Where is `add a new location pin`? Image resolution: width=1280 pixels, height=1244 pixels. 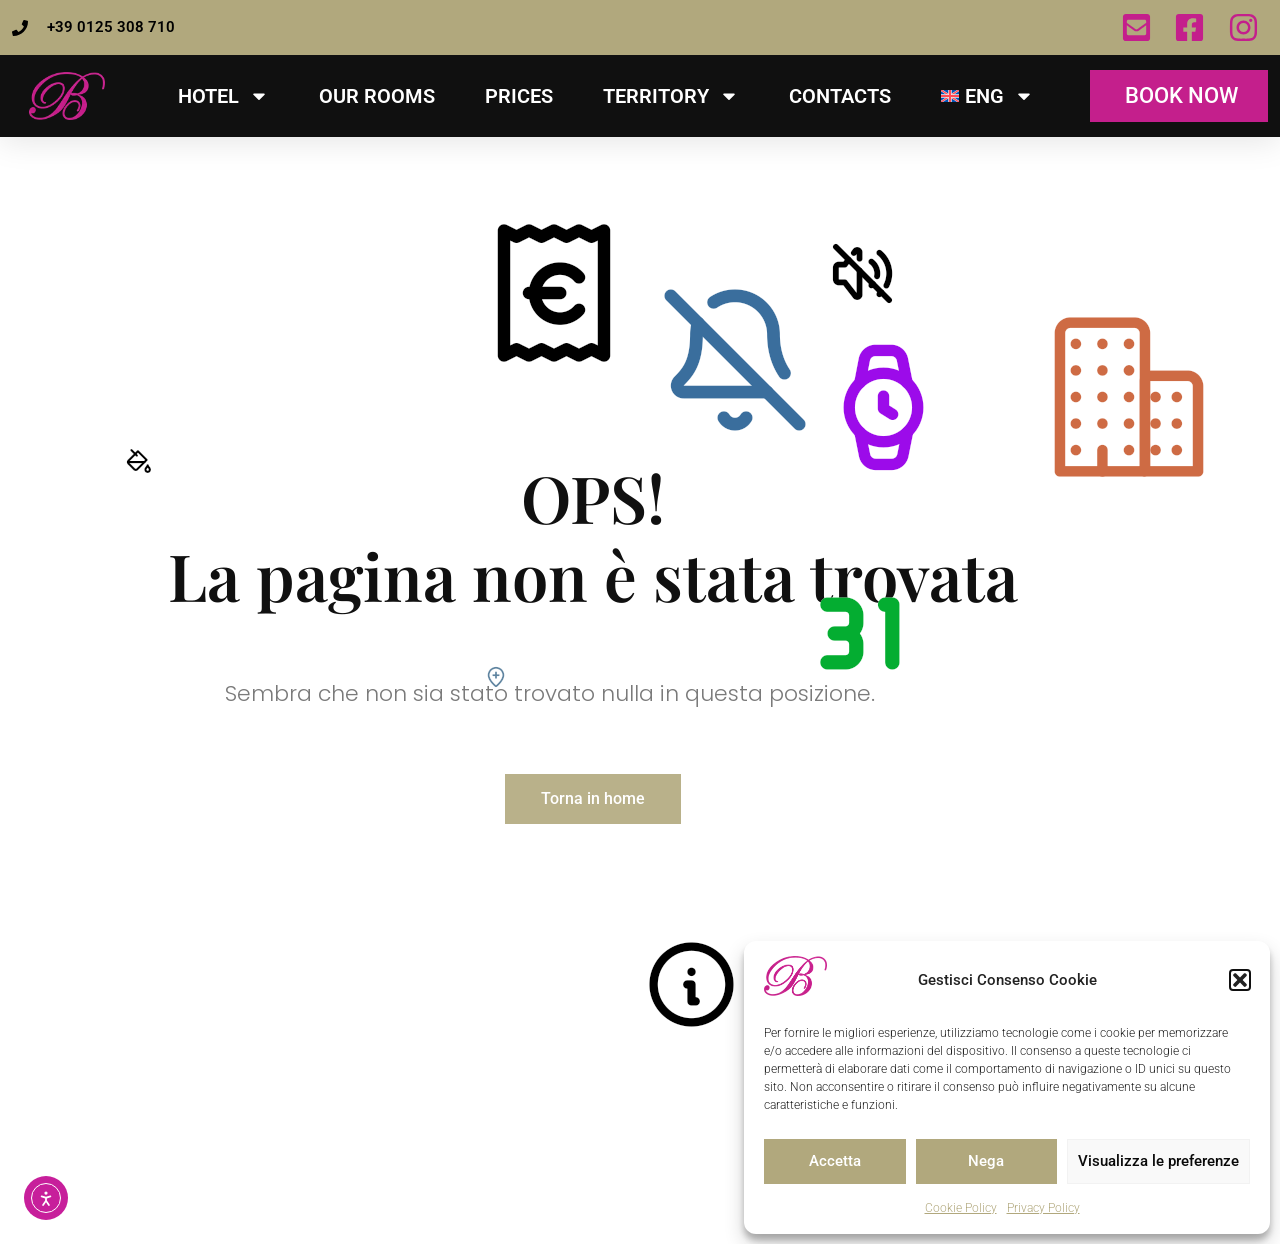
add a new location pin is located at coordinates (496, 677).